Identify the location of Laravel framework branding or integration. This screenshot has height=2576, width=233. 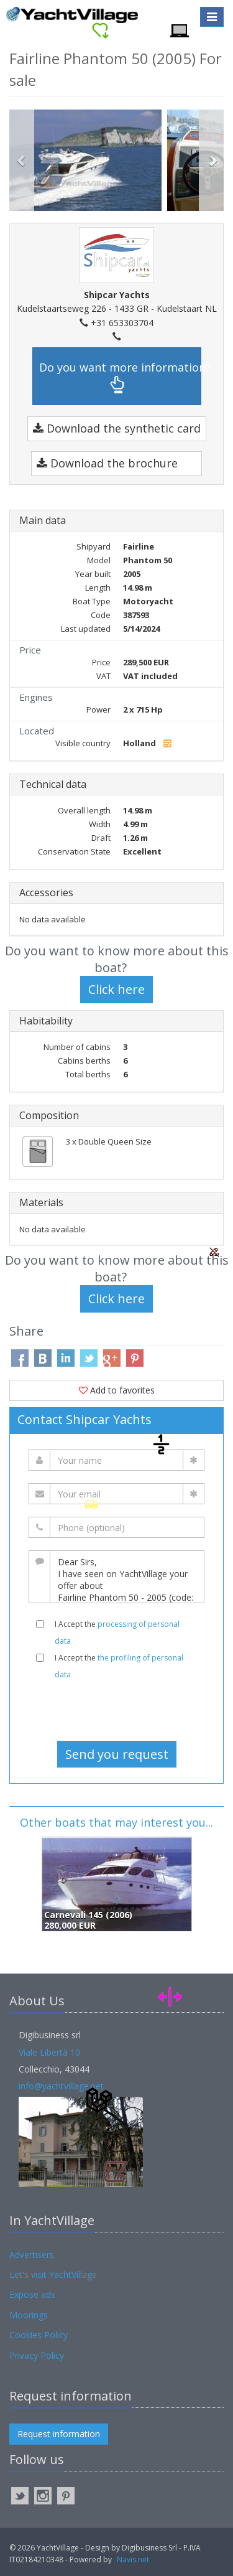
(98, 2099).